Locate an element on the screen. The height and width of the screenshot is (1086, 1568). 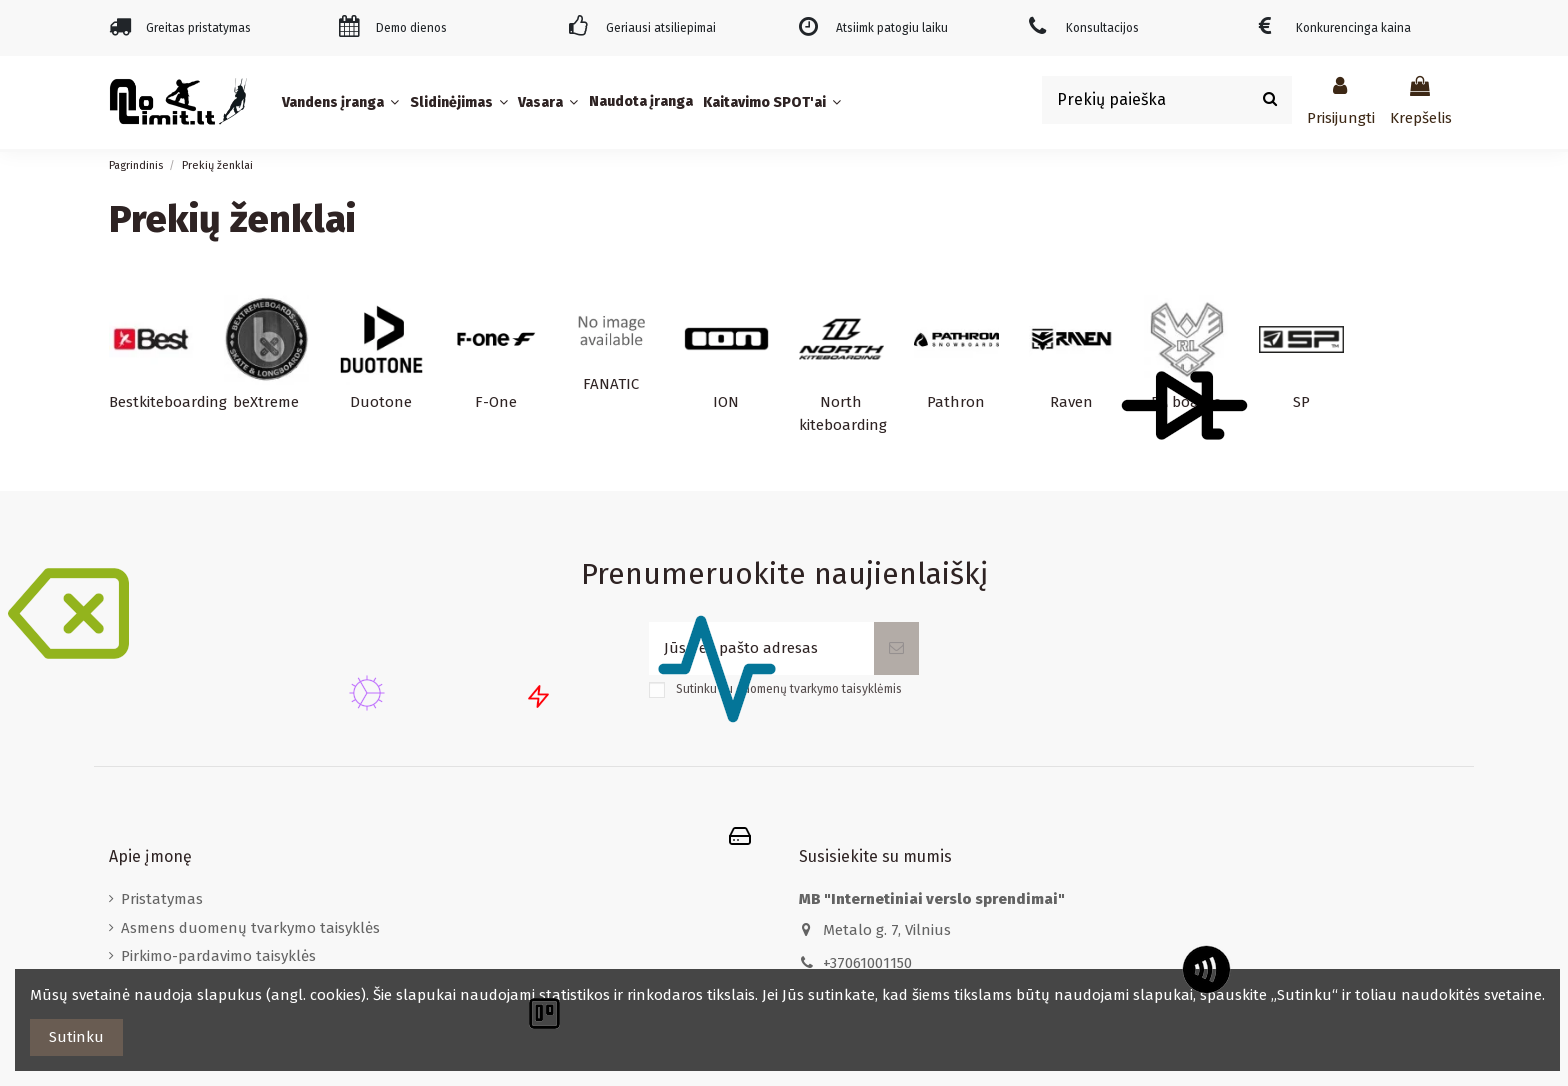
access settings or preferences is located at coordinates (367, 693).